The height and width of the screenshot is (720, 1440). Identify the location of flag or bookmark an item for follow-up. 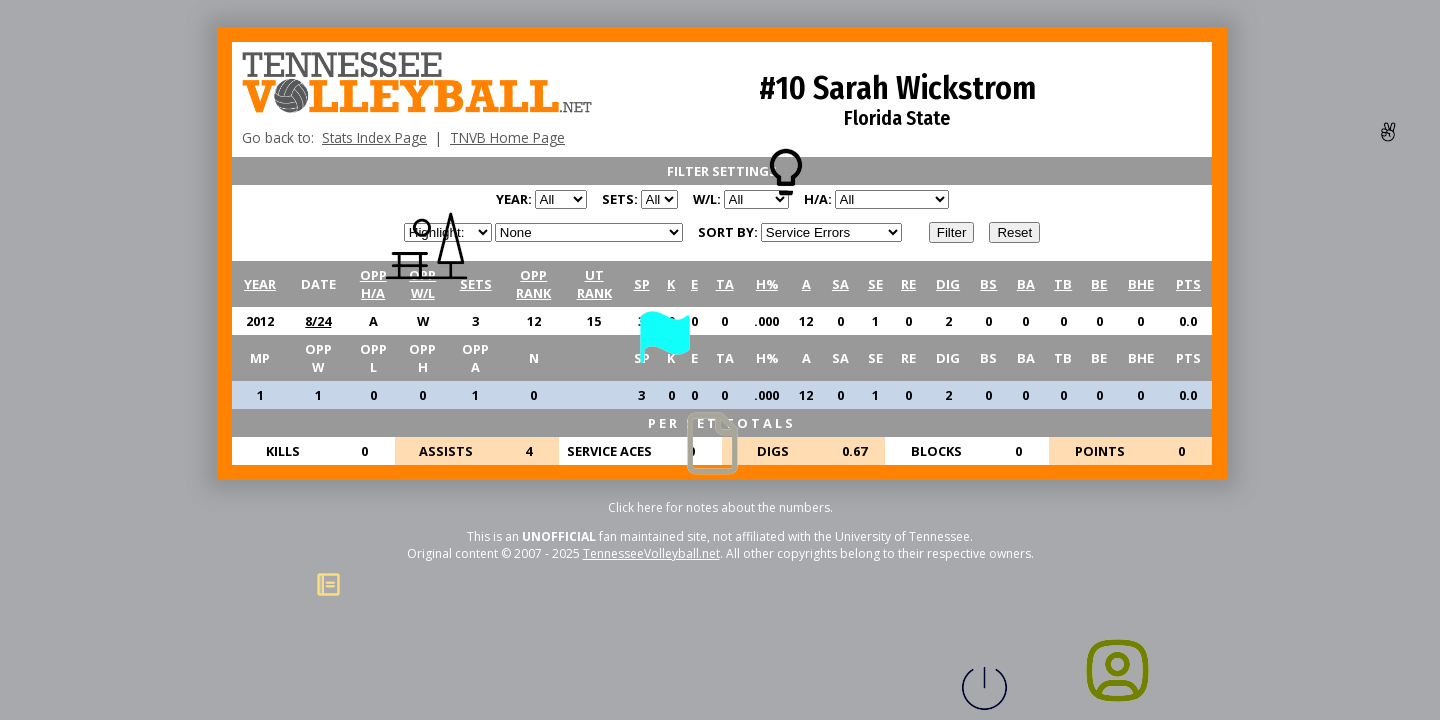
(663, 336).